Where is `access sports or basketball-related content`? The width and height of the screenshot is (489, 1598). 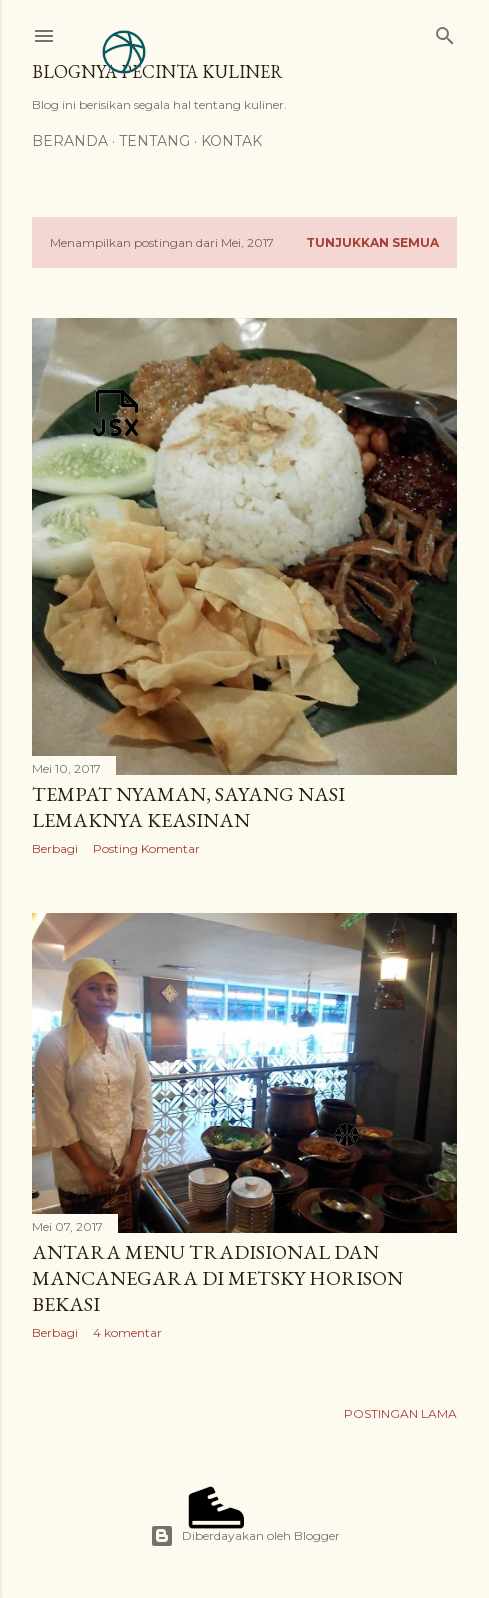 access sports or basketball-related content is located at coordinates (347, 1135).